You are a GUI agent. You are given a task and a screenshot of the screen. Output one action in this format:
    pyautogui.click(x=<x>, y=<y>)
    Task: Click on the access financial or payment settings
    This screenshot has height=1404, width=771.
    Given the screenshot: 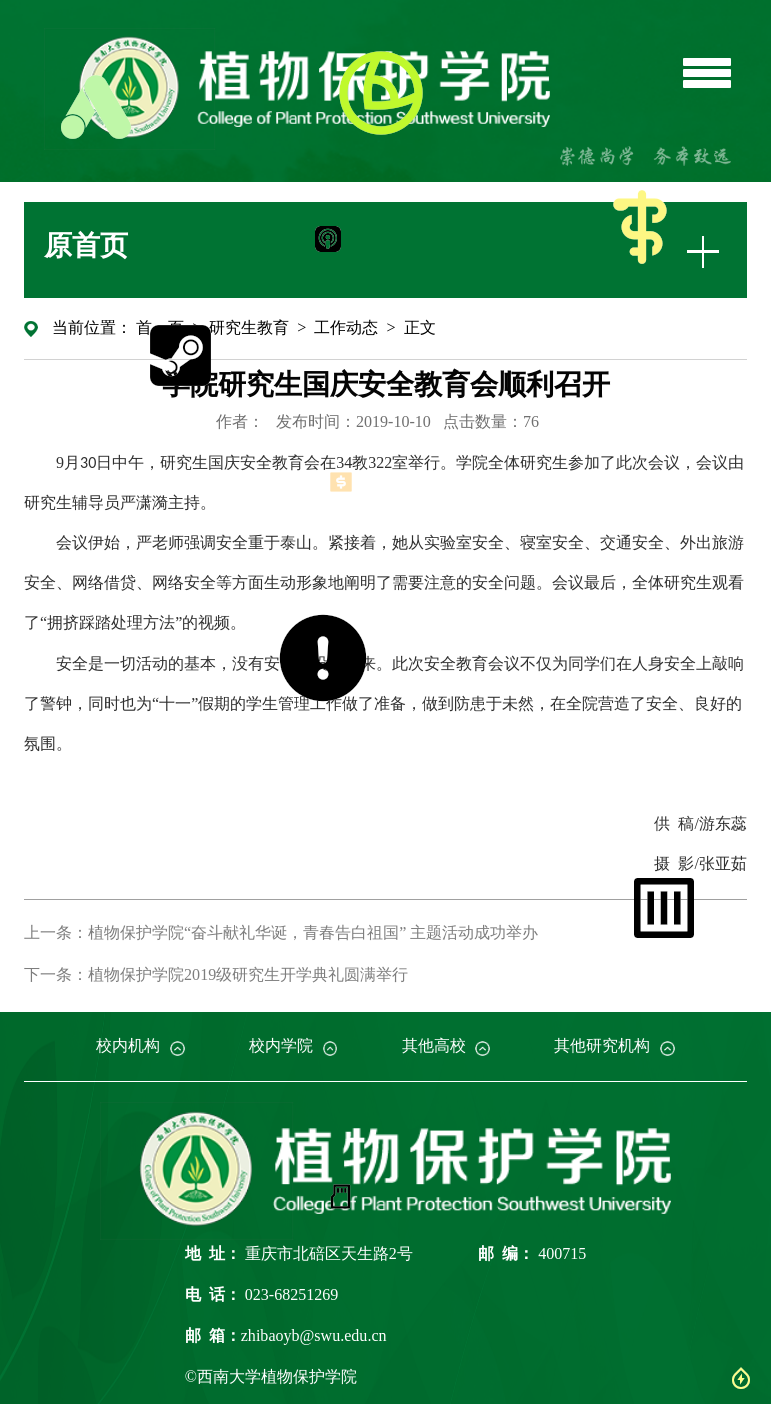 What is the action you would take?
    pyautogui.click(x=341, y=482)
    